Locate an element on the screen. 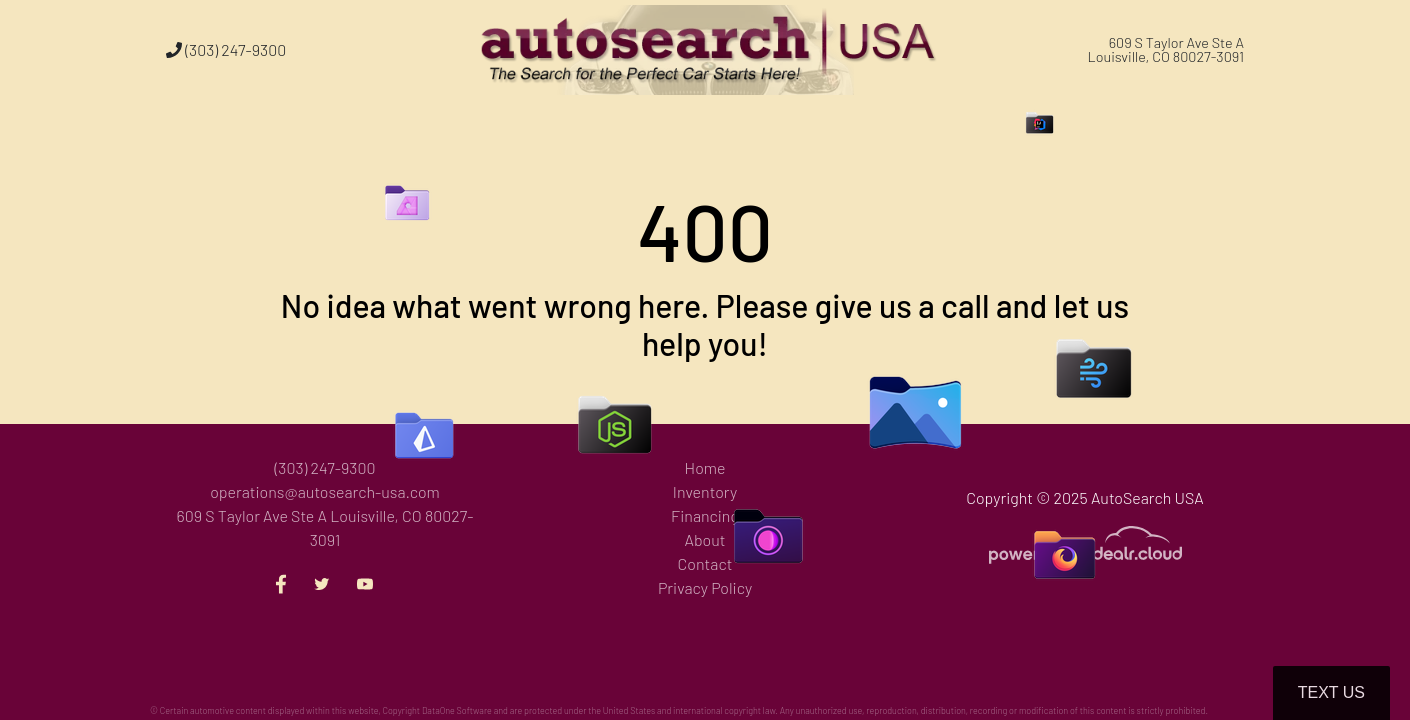 The height and width of the screenshot is (720, 1410). folder containing node.js project files is located at coordinates (614, 426).